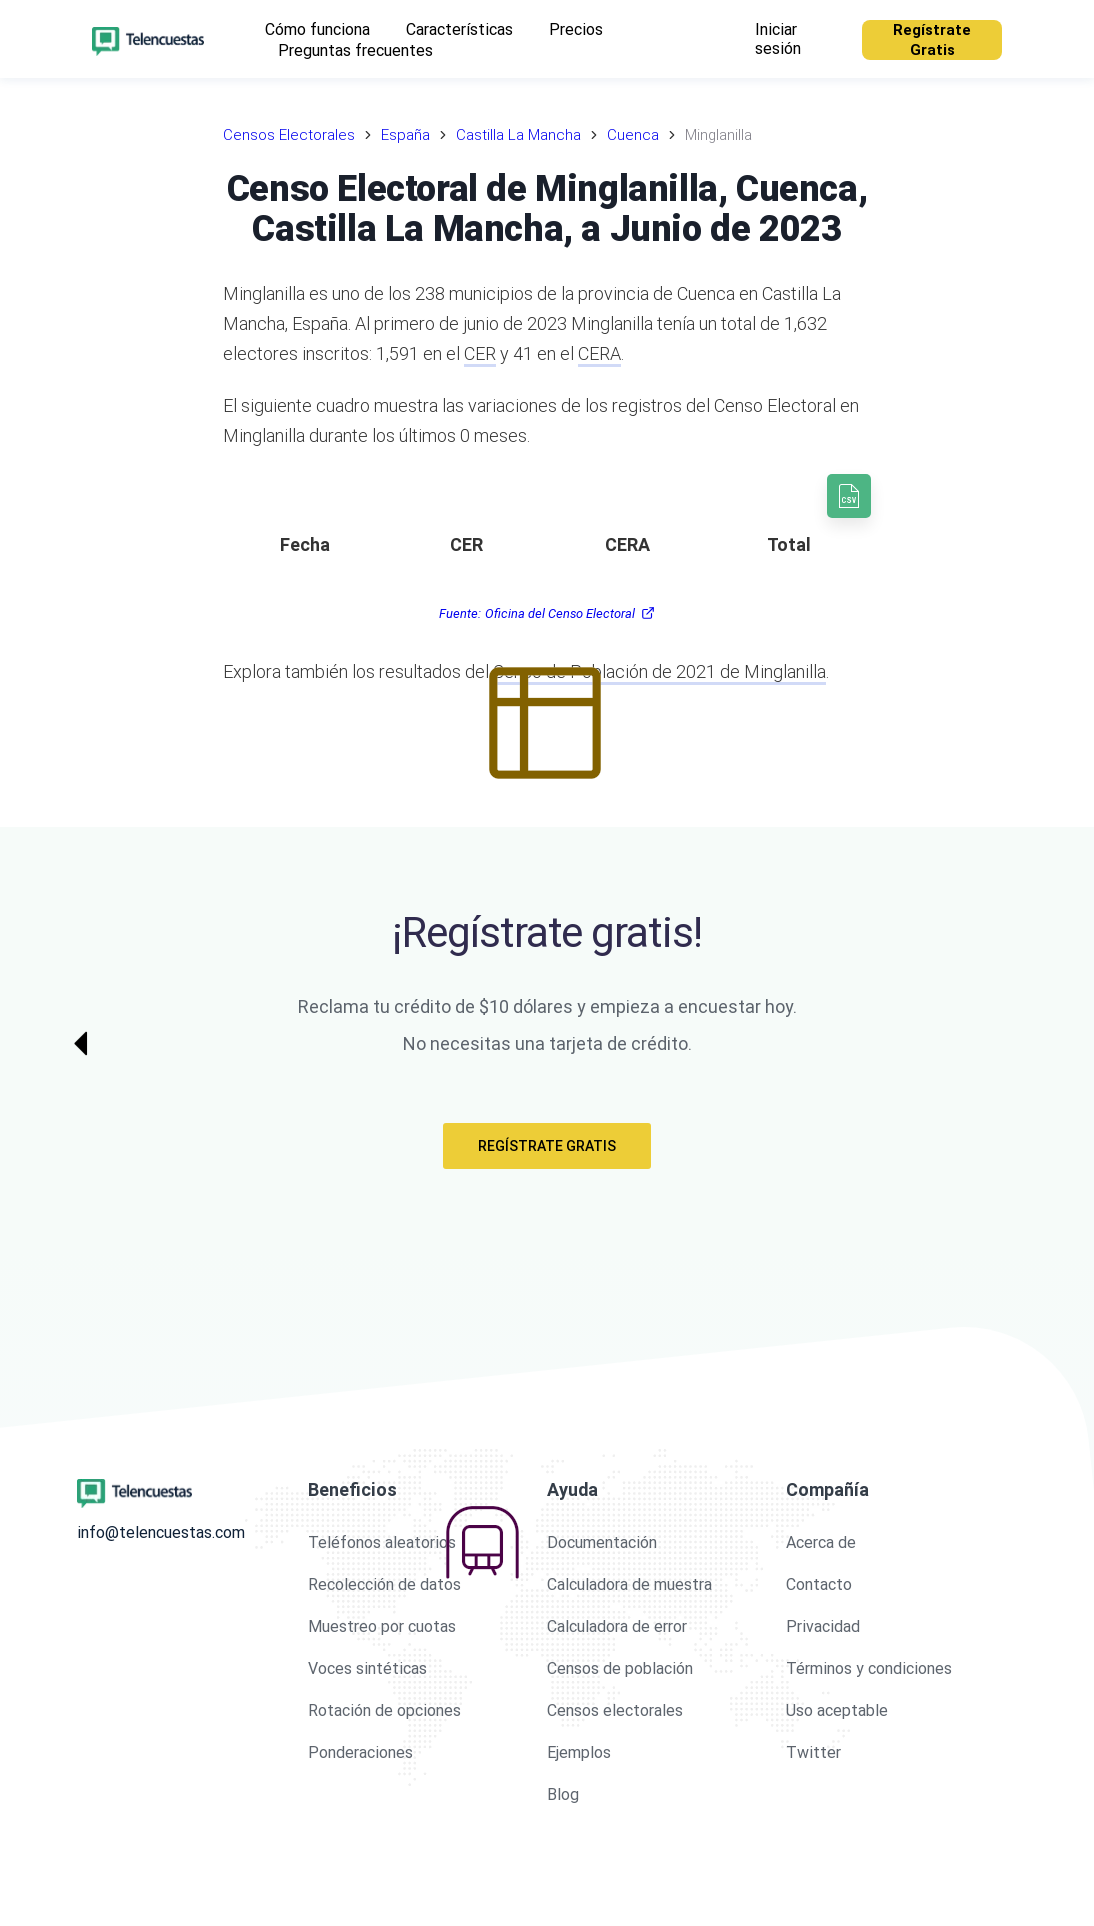  What do you see at coordinates (482, 1545) in the screenshot?
I see `view subway or metro transit options` at bounding box center [482, 1545].